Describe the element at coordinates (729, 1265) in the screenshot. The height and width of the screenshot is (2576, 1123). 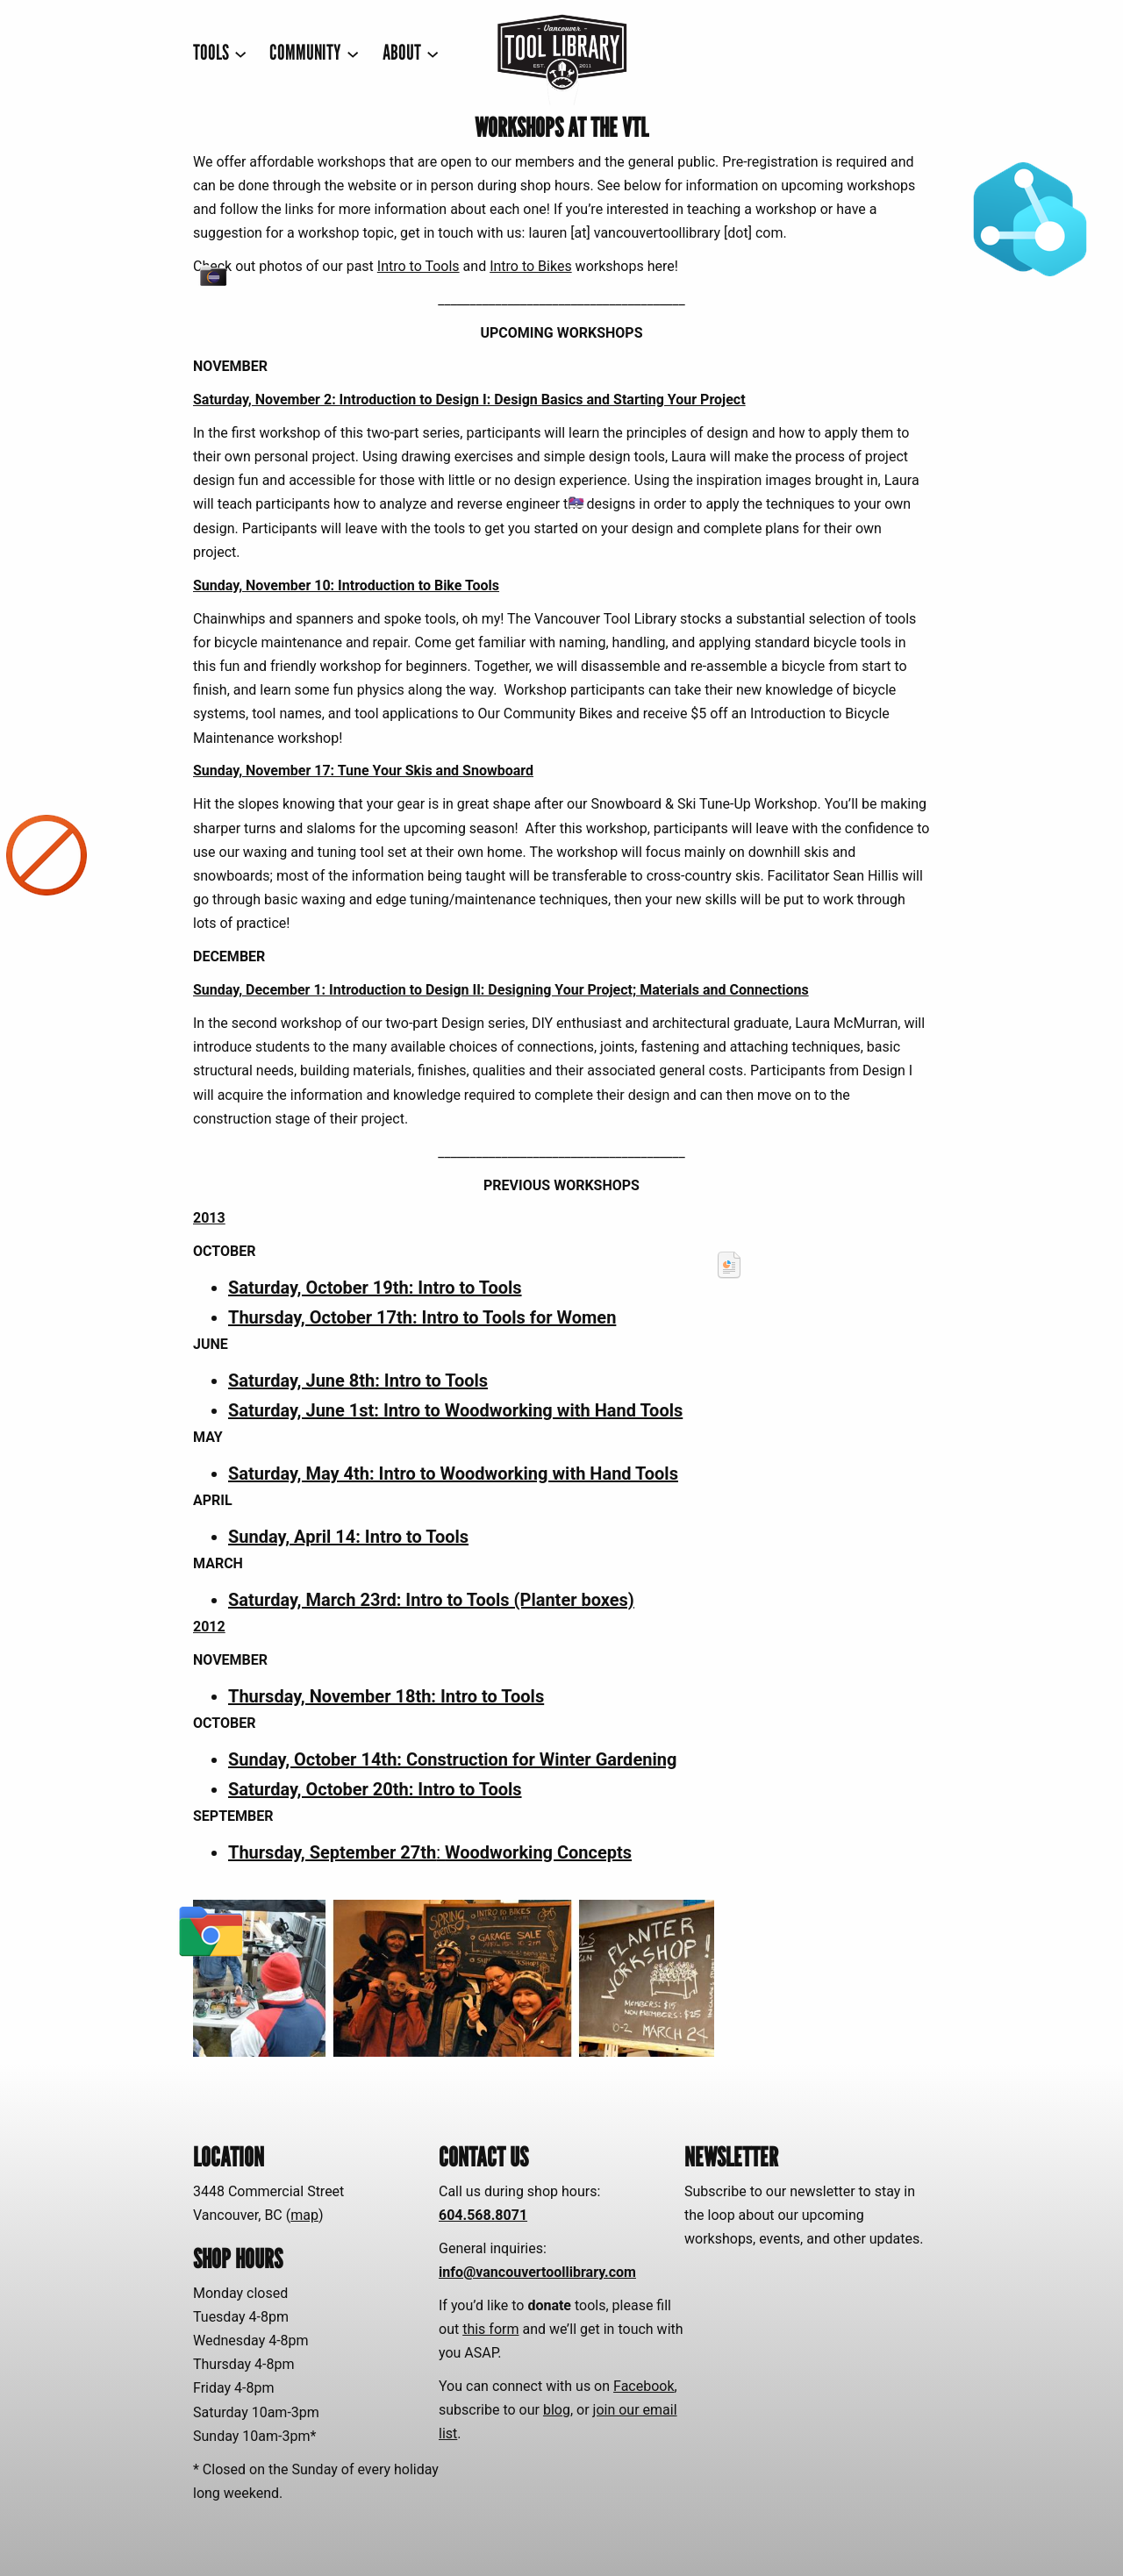
I see `open a presentation file` at that location.